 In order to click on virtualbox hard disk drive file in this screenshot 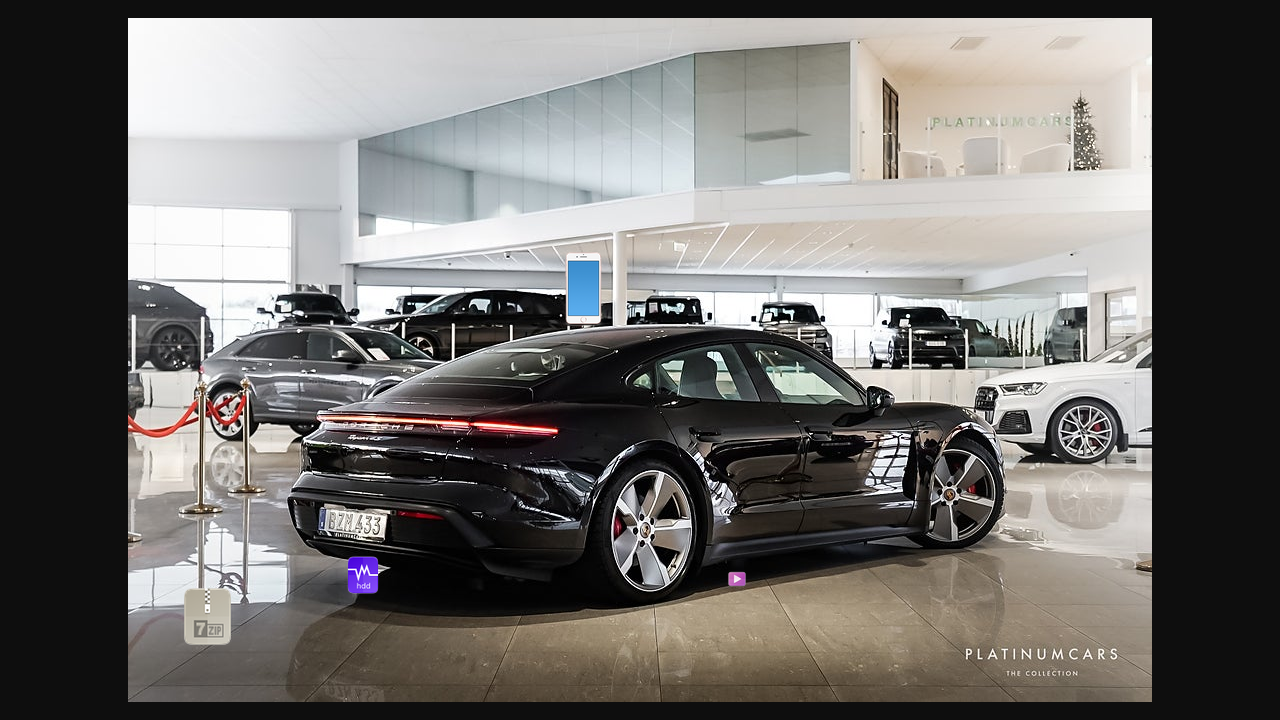, I will do `click(363, 575)`.